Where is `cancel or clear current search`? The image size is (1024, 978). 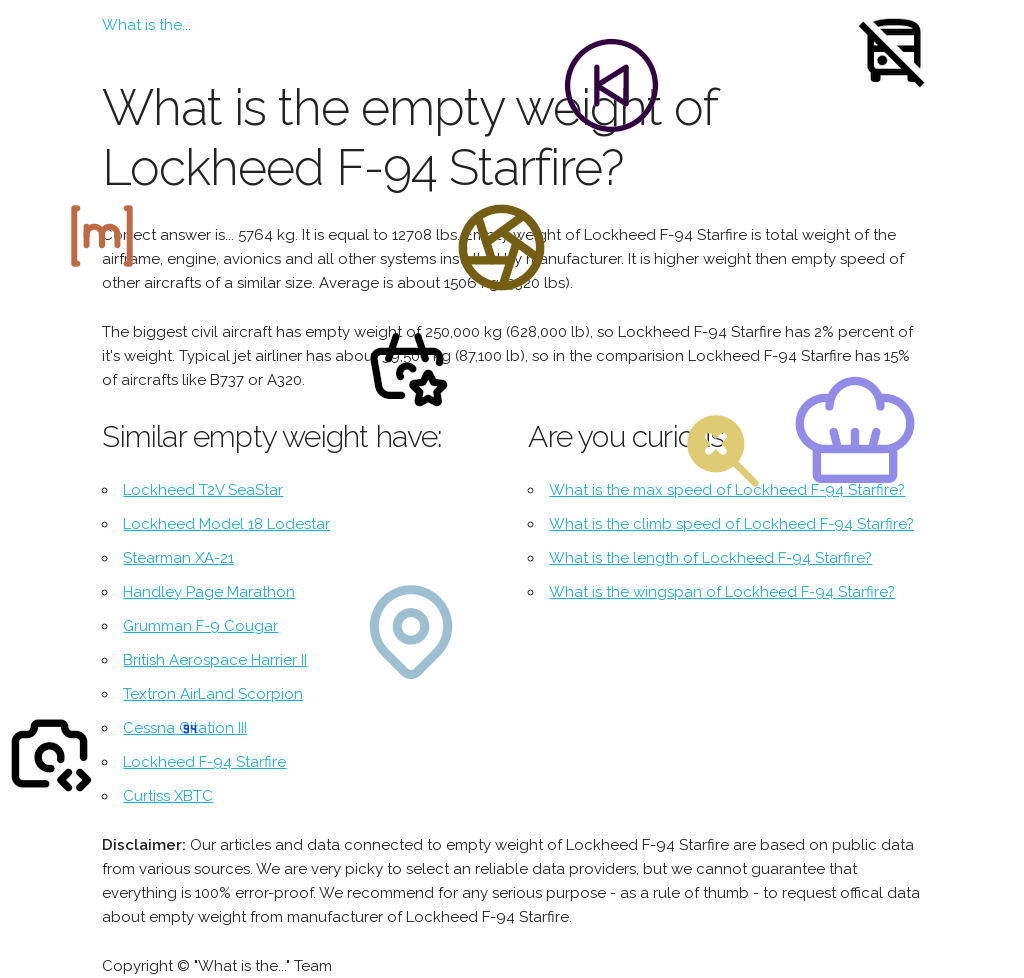
cancel or clear current search is located at coordinates (723, 451).